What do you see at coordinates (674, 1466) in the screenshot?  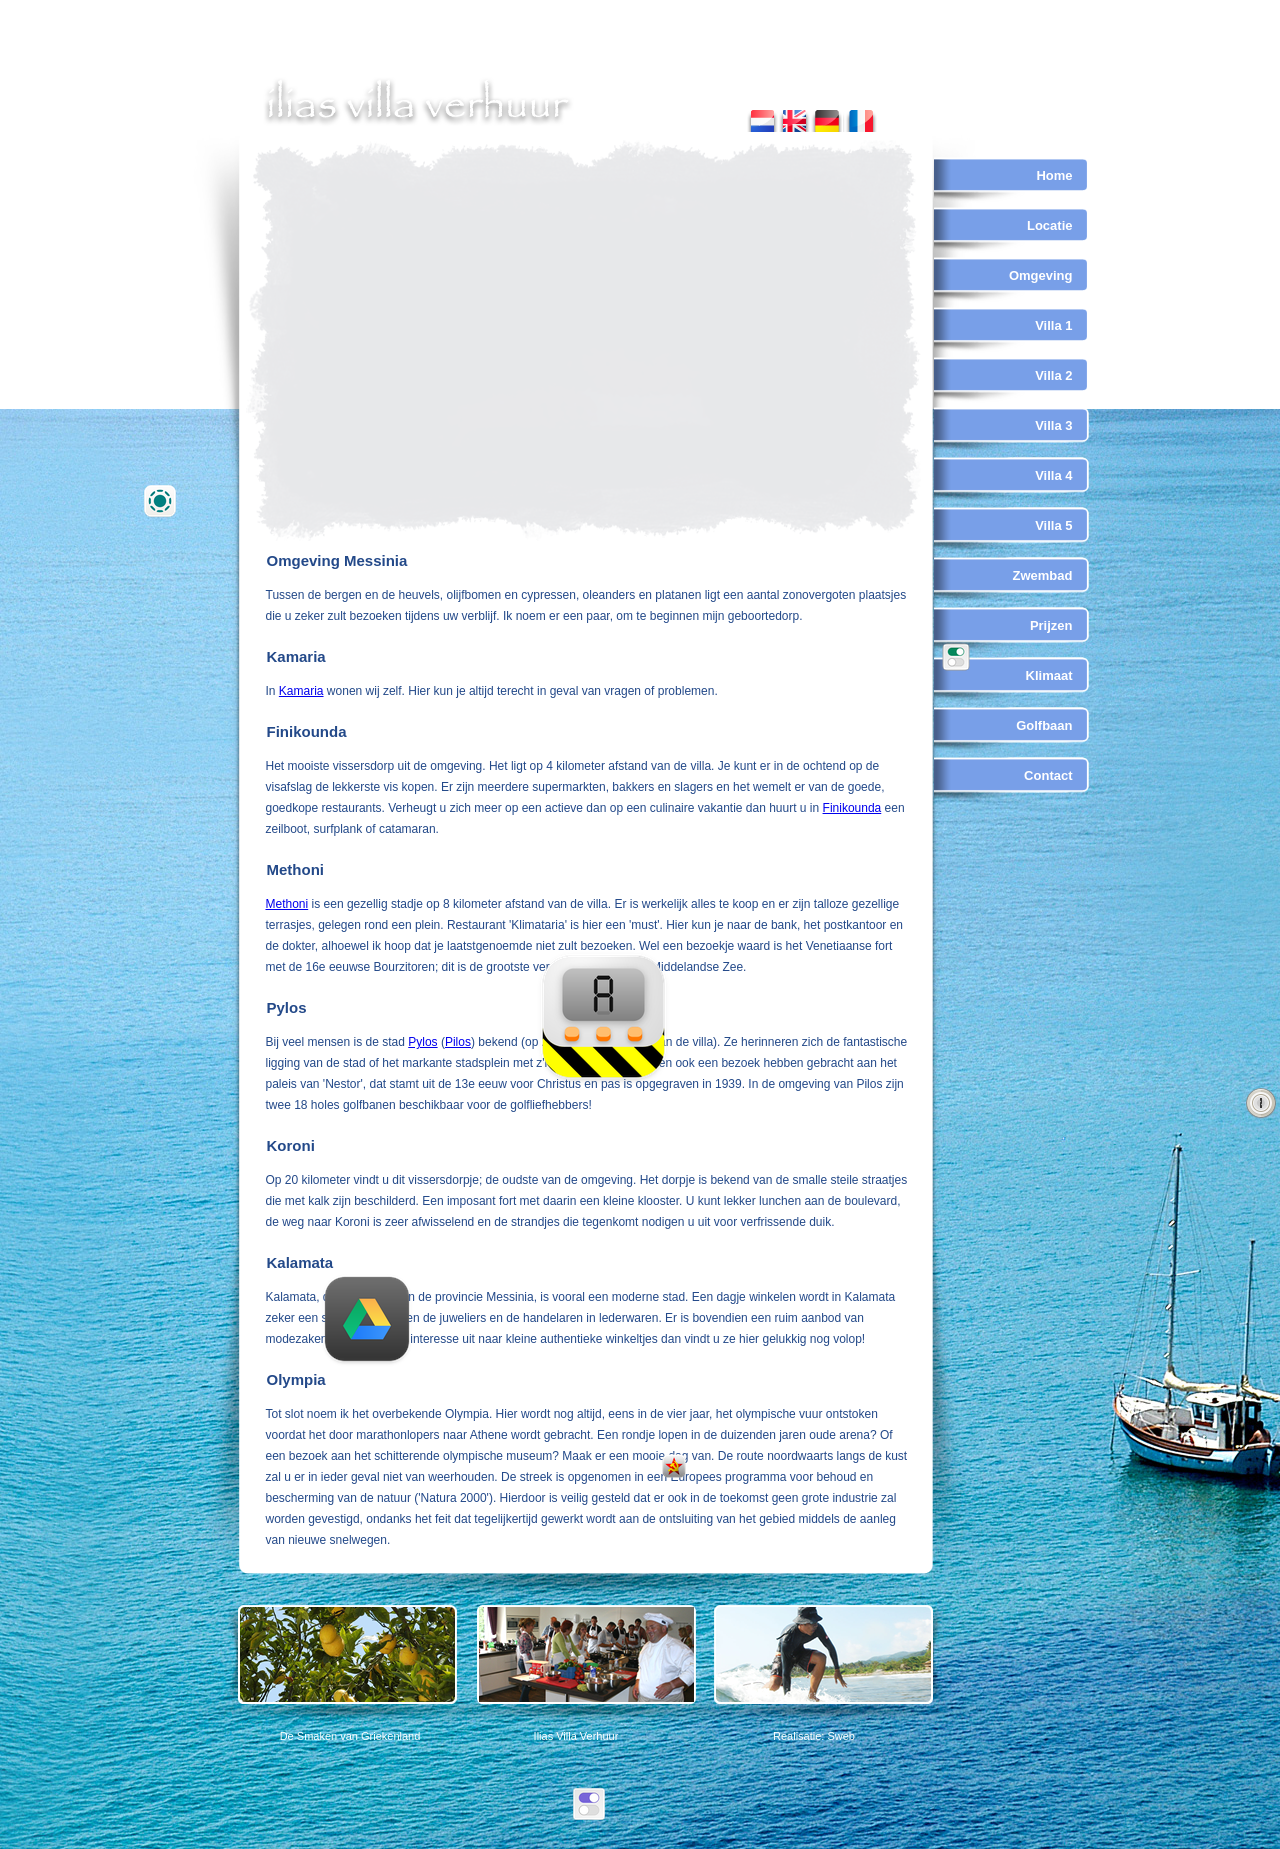 I see `launch openra game application` at bounding box center [674, 1466].